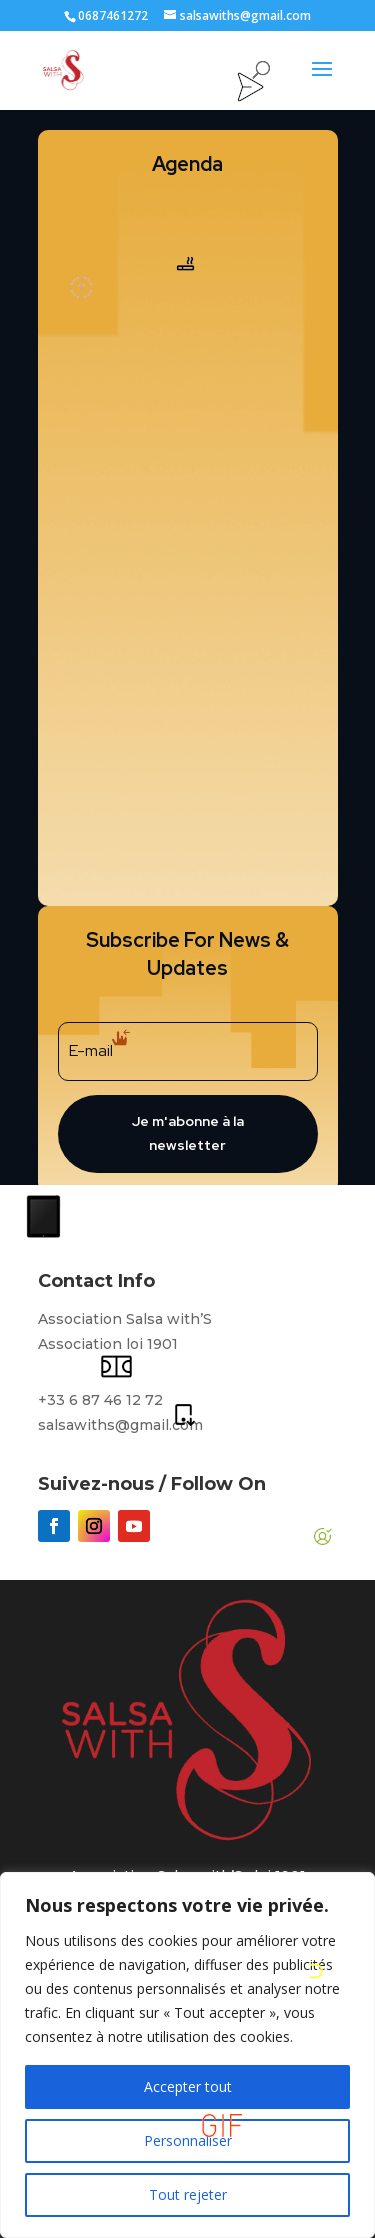 The width and height of the screenshot is (375, 2238). Describe the element at coordinates (322, 1536) in the screenshot. I see `verified user profile` at that location.